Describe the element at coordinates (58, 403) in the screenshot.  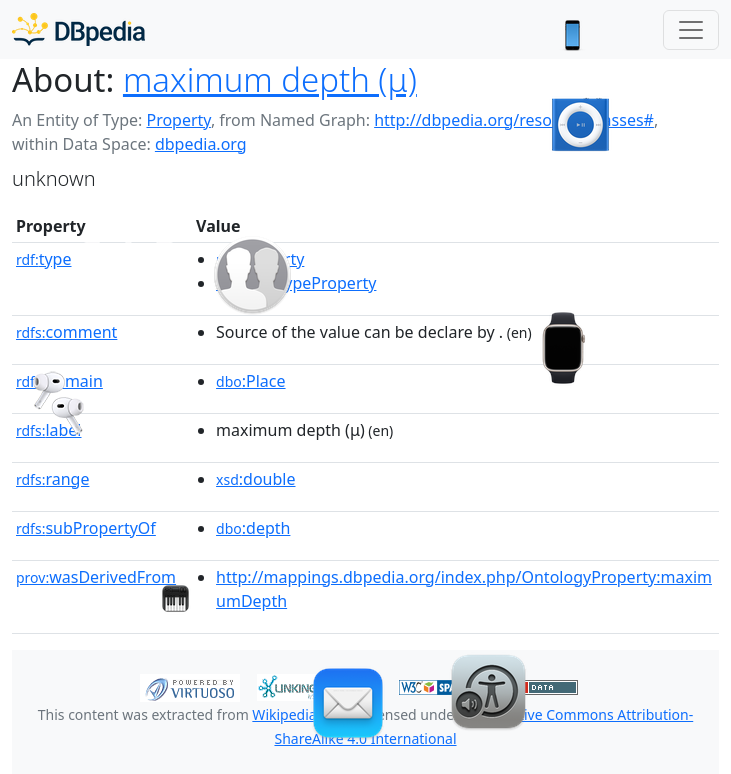
I see `connect bluetooth earbuds` at that location.